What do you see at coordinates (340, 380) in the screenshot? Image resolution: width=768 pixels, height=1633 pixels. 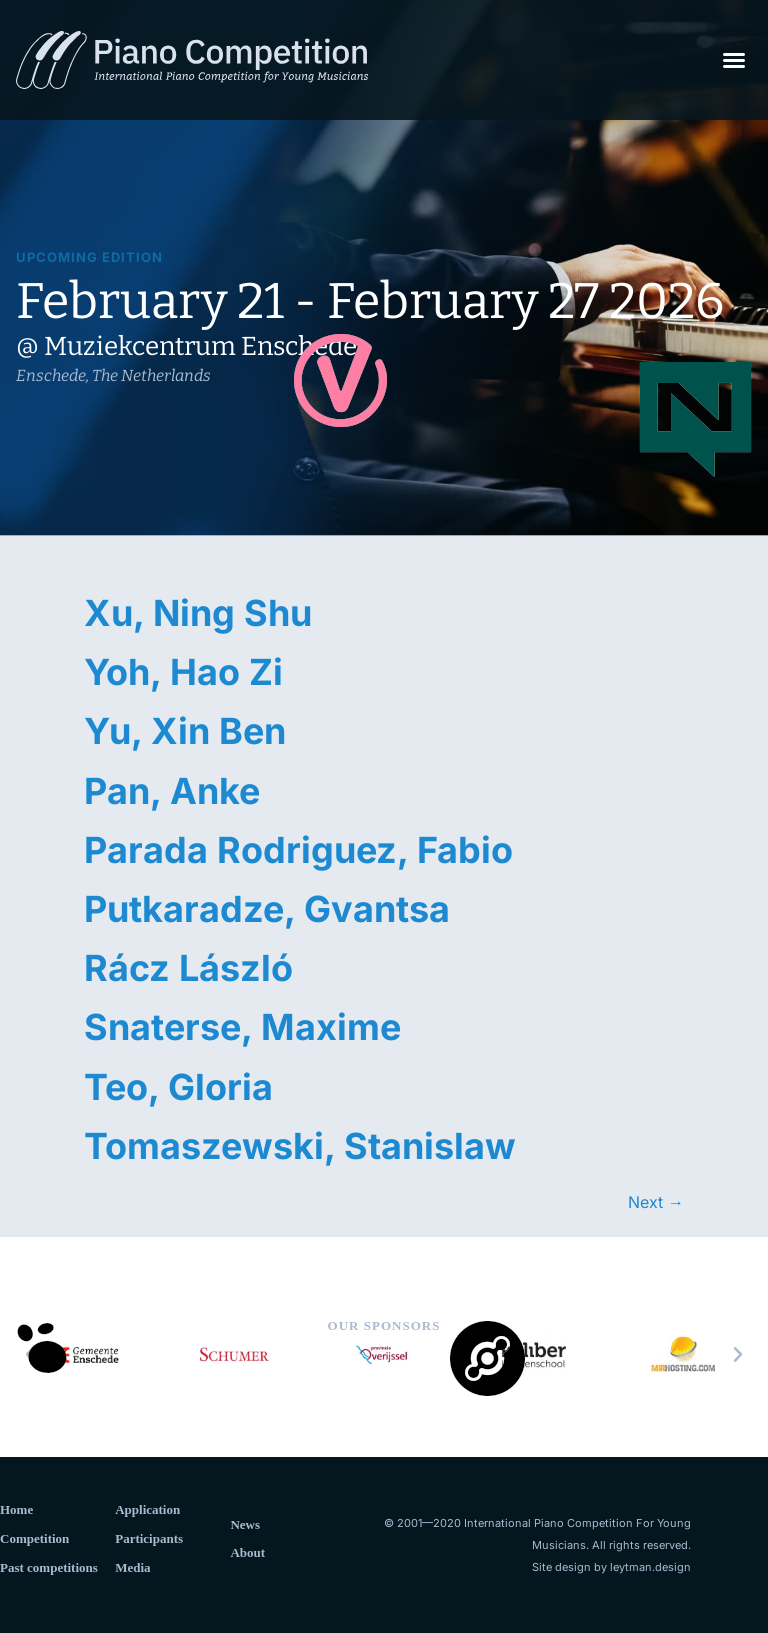 I see `semantic versioning (semver) logo` at bounding box center [340, 380].